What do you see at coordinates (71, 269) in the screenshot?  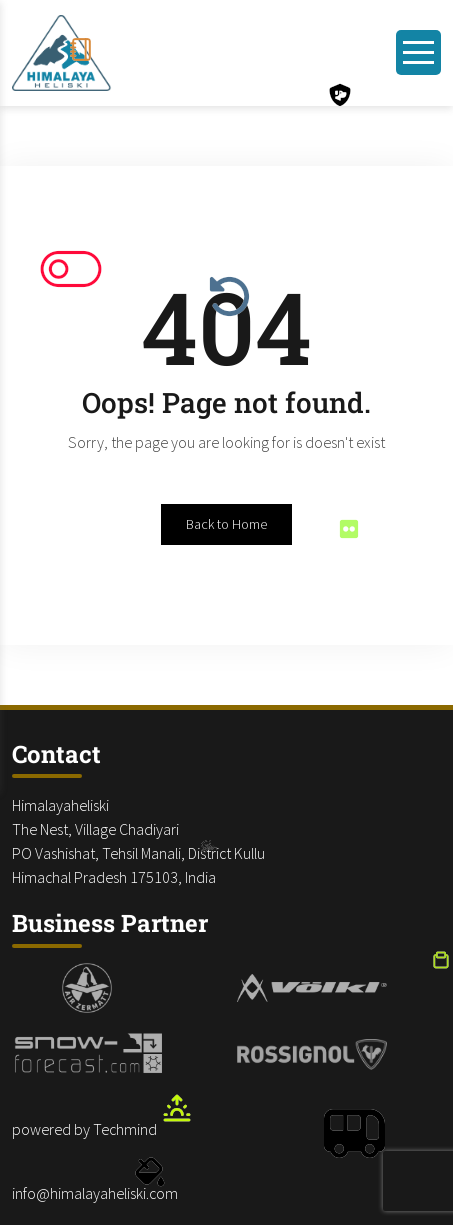 I see `toggle switch in off position` at bounding box center [71, 269].